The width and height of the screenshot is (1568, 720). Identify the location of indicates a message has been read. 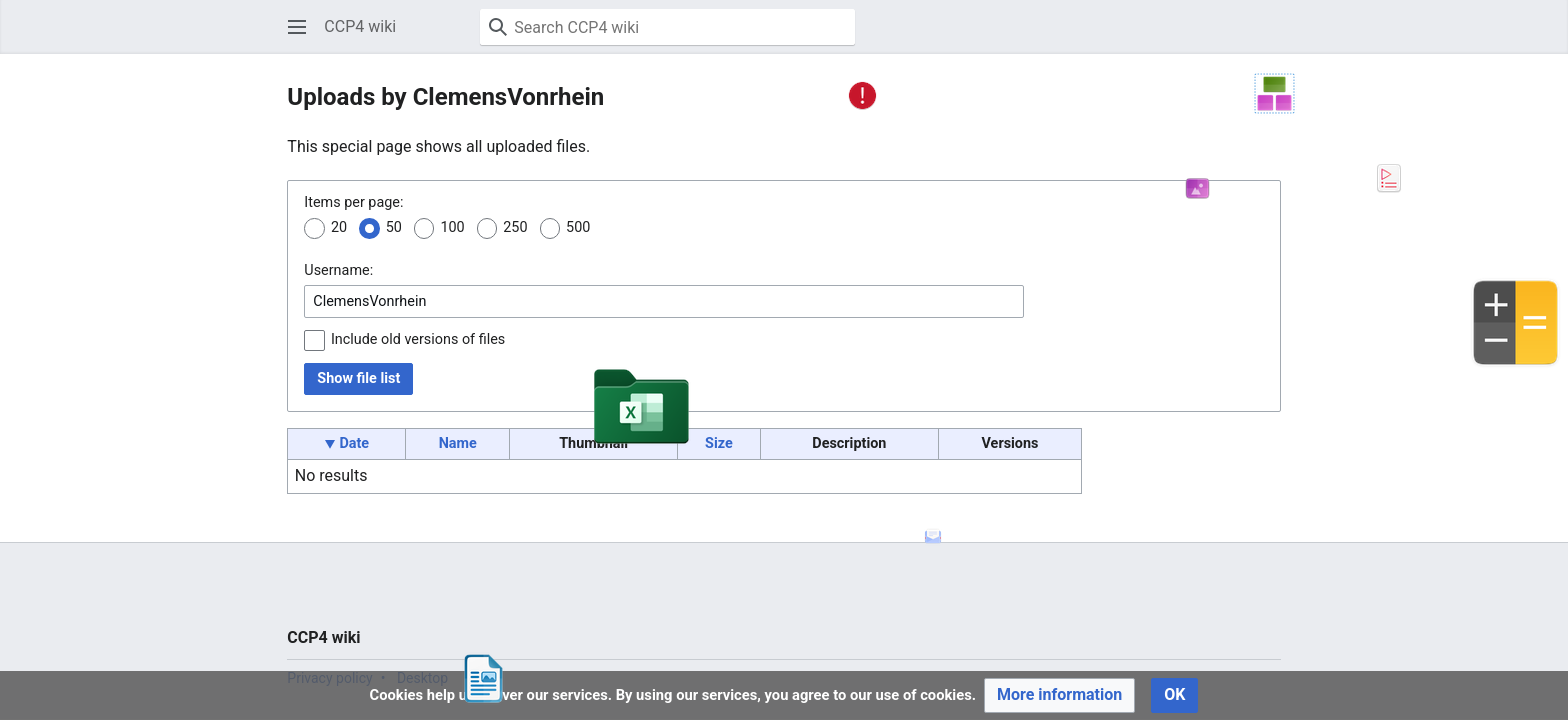
(933, 537).